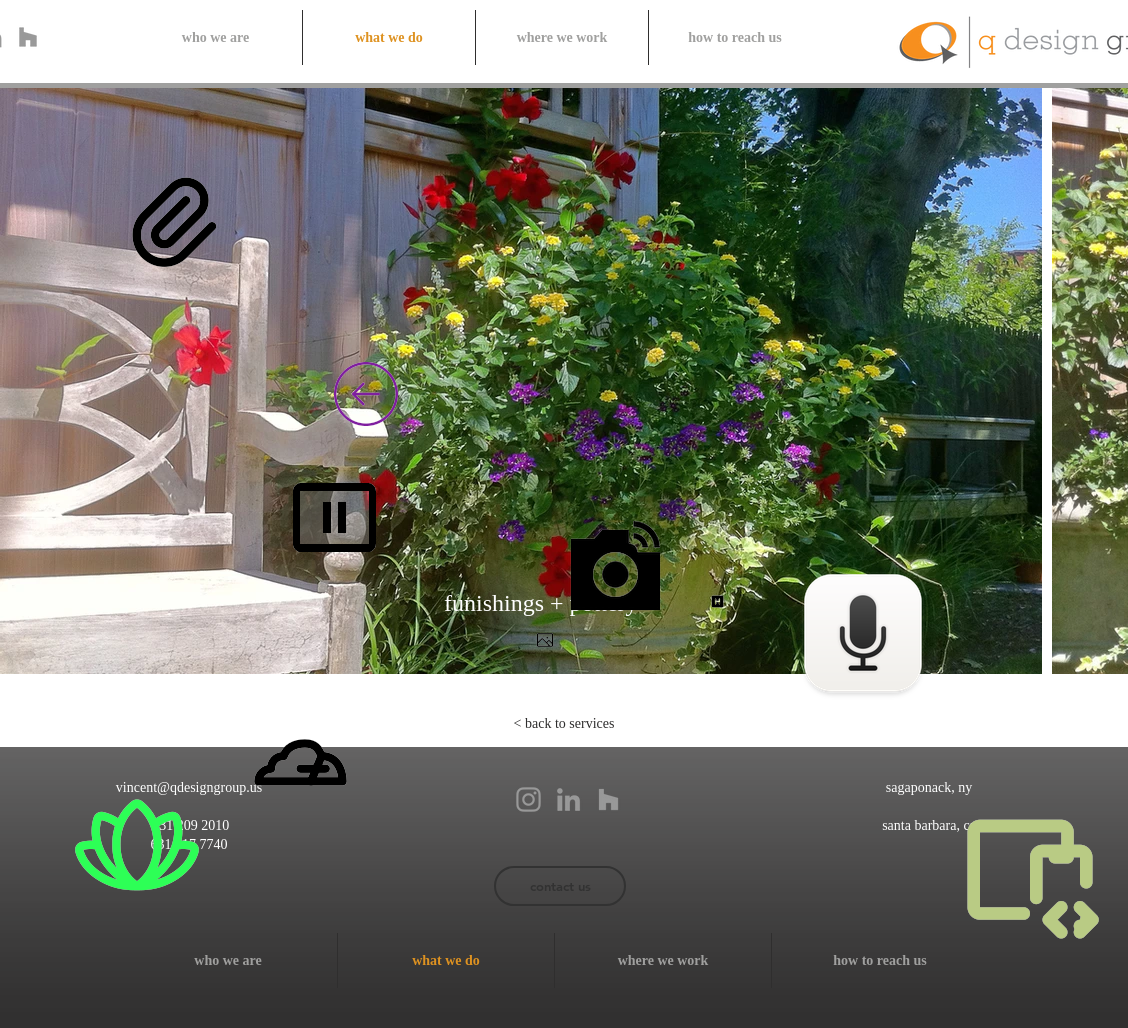 The height and width of the screenshot is (1028, 1128). I want to click on pause an ongoing presentation, so click(334, 517).